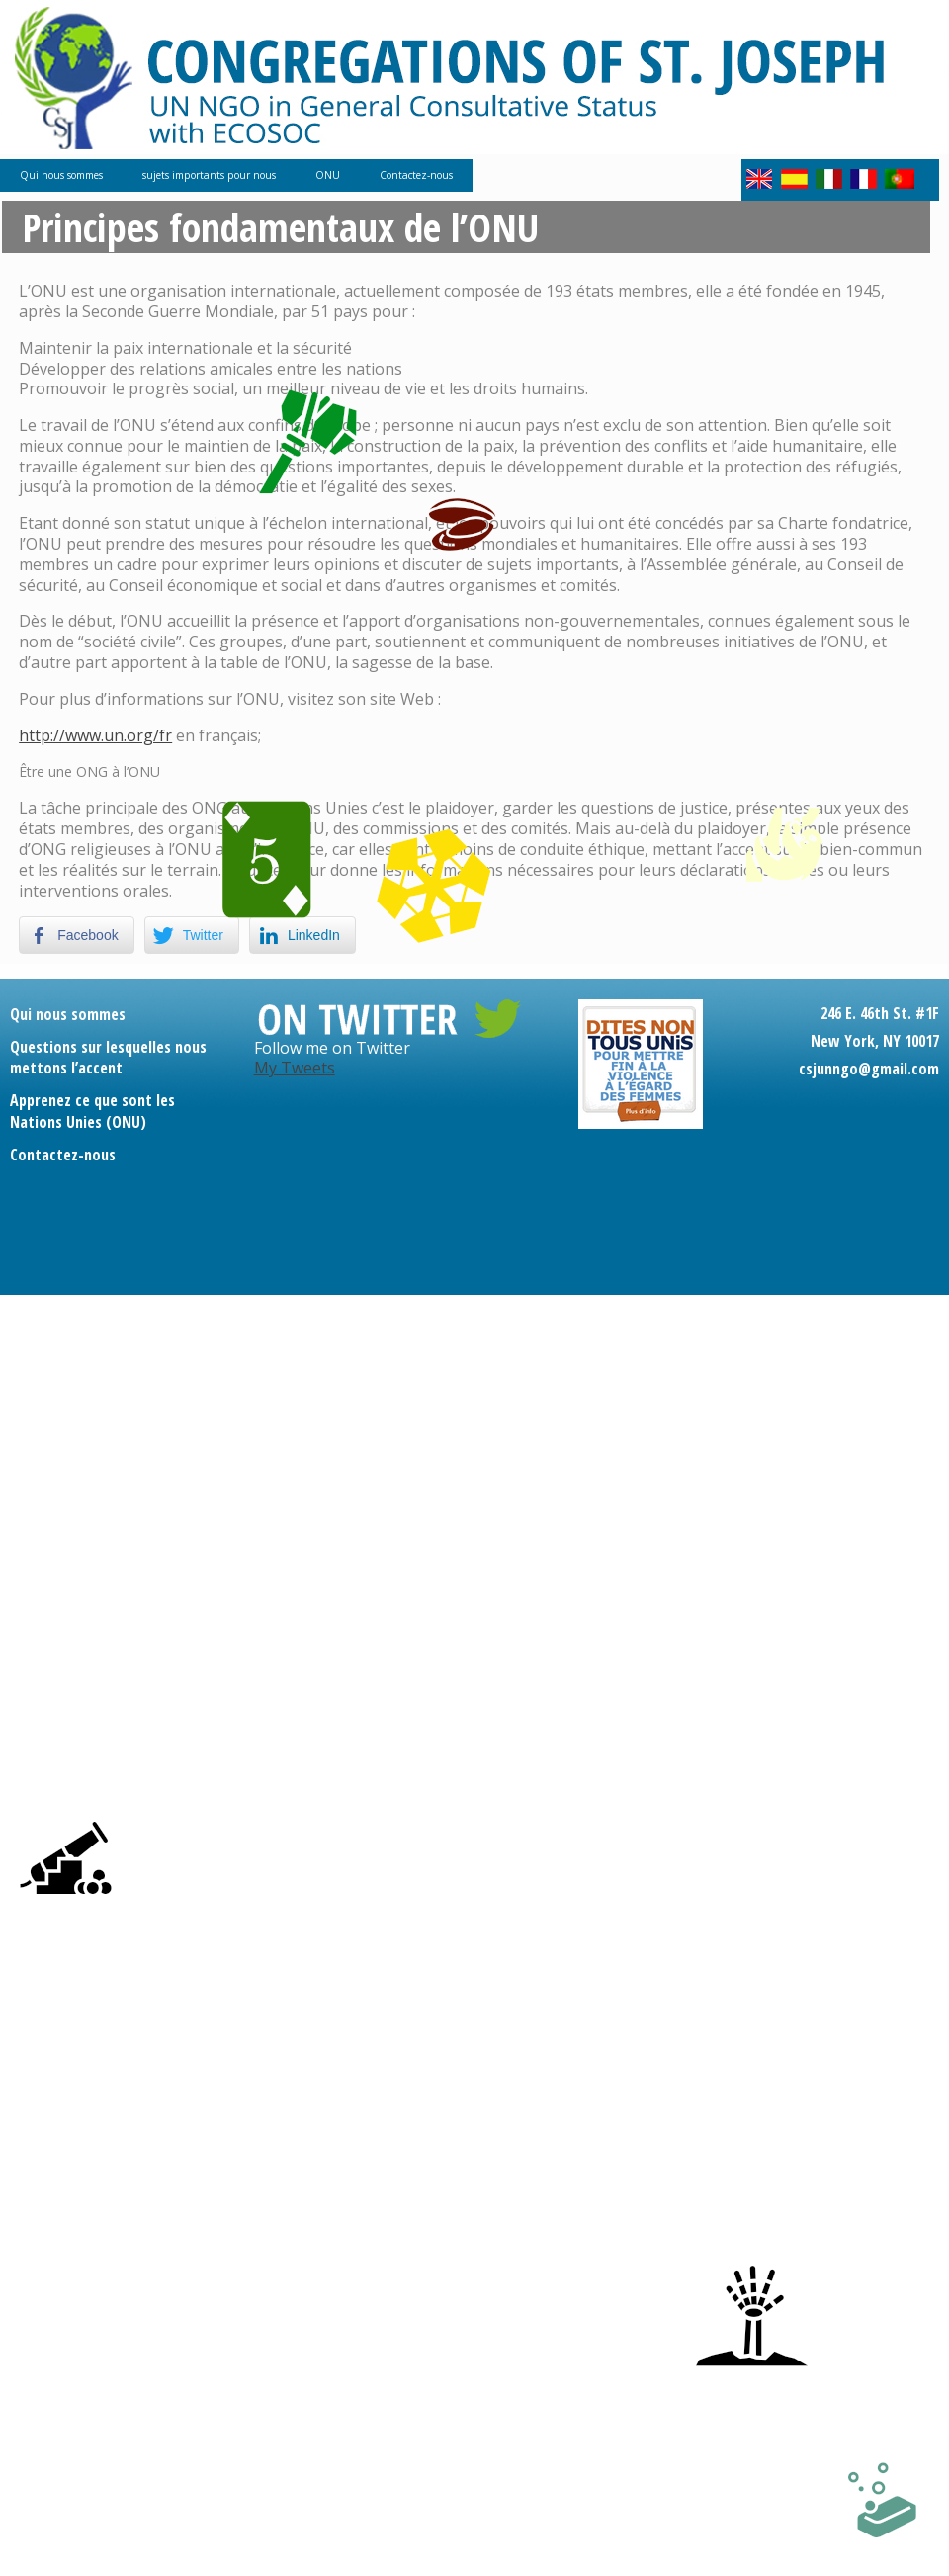 This screenshot has height=2576, width=949. Describe the element at coordinates (65, 1857) in the screenshot. I see `fire cannon in pirate-themed game` at that location.